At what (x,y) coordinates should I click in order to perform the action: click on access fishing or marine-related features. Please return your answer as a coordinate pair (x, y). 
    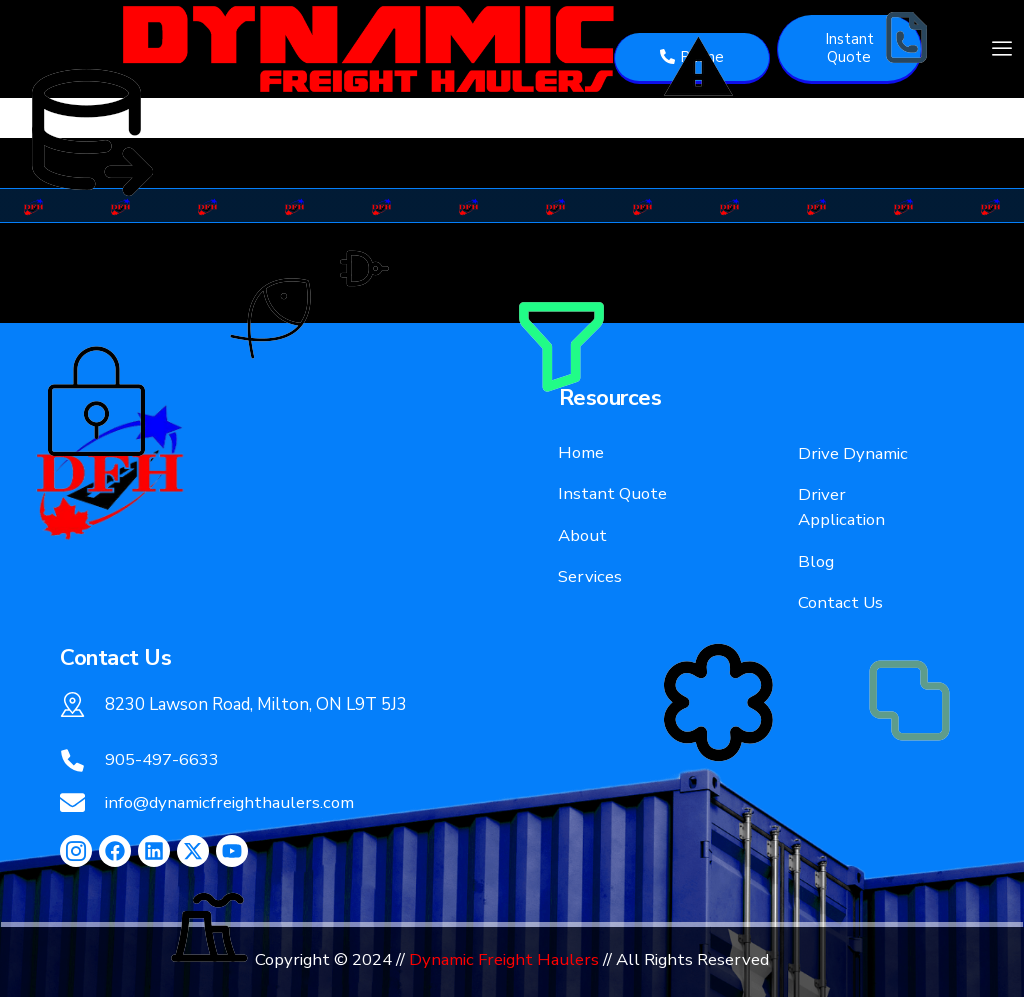
    Looking at the image, I should click on (273, 315).